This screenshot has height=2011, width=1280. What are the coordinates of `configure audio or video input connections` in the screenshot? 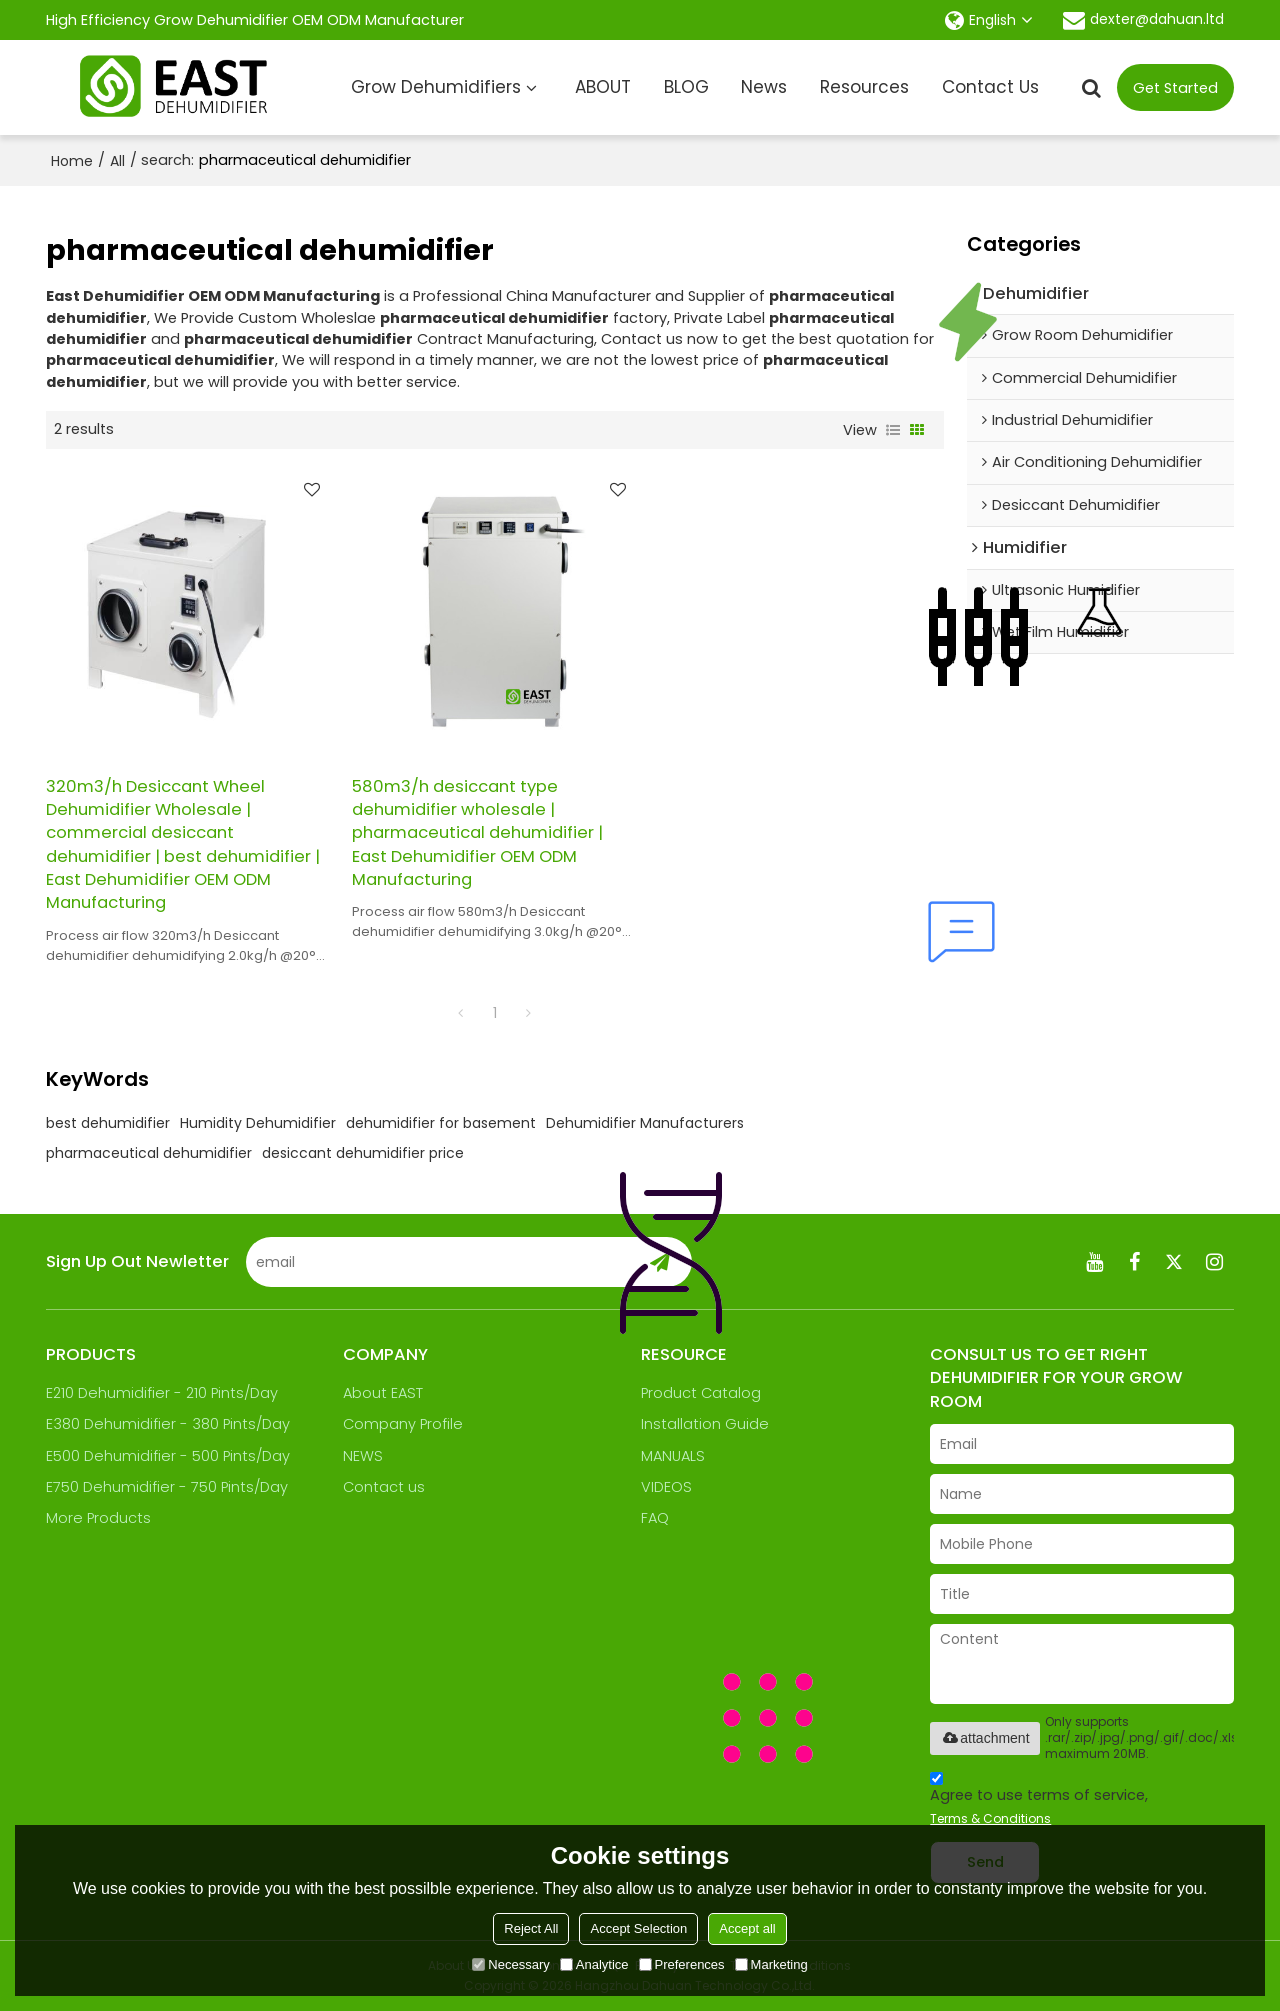 It's located at (978, 636).